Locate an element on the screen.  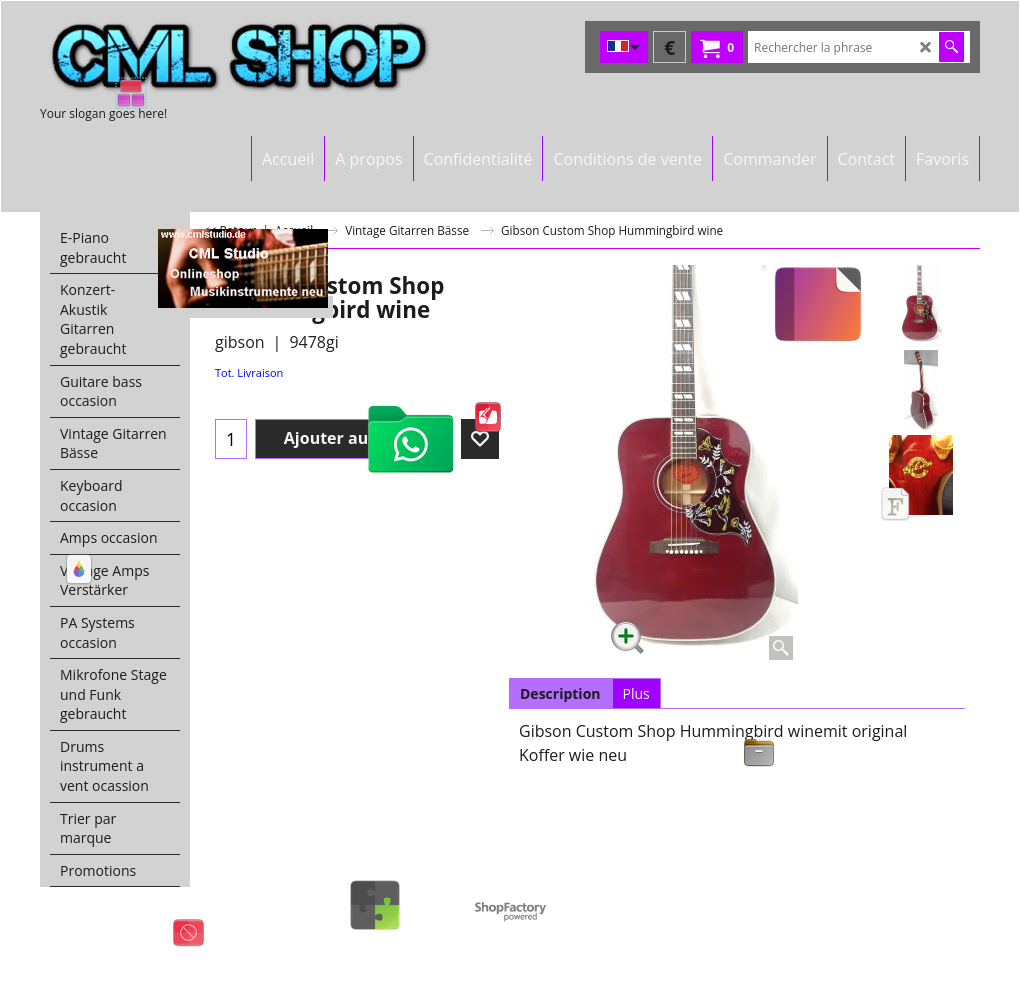
change desktop wallpaper settings is located at coordinates (818, 301).